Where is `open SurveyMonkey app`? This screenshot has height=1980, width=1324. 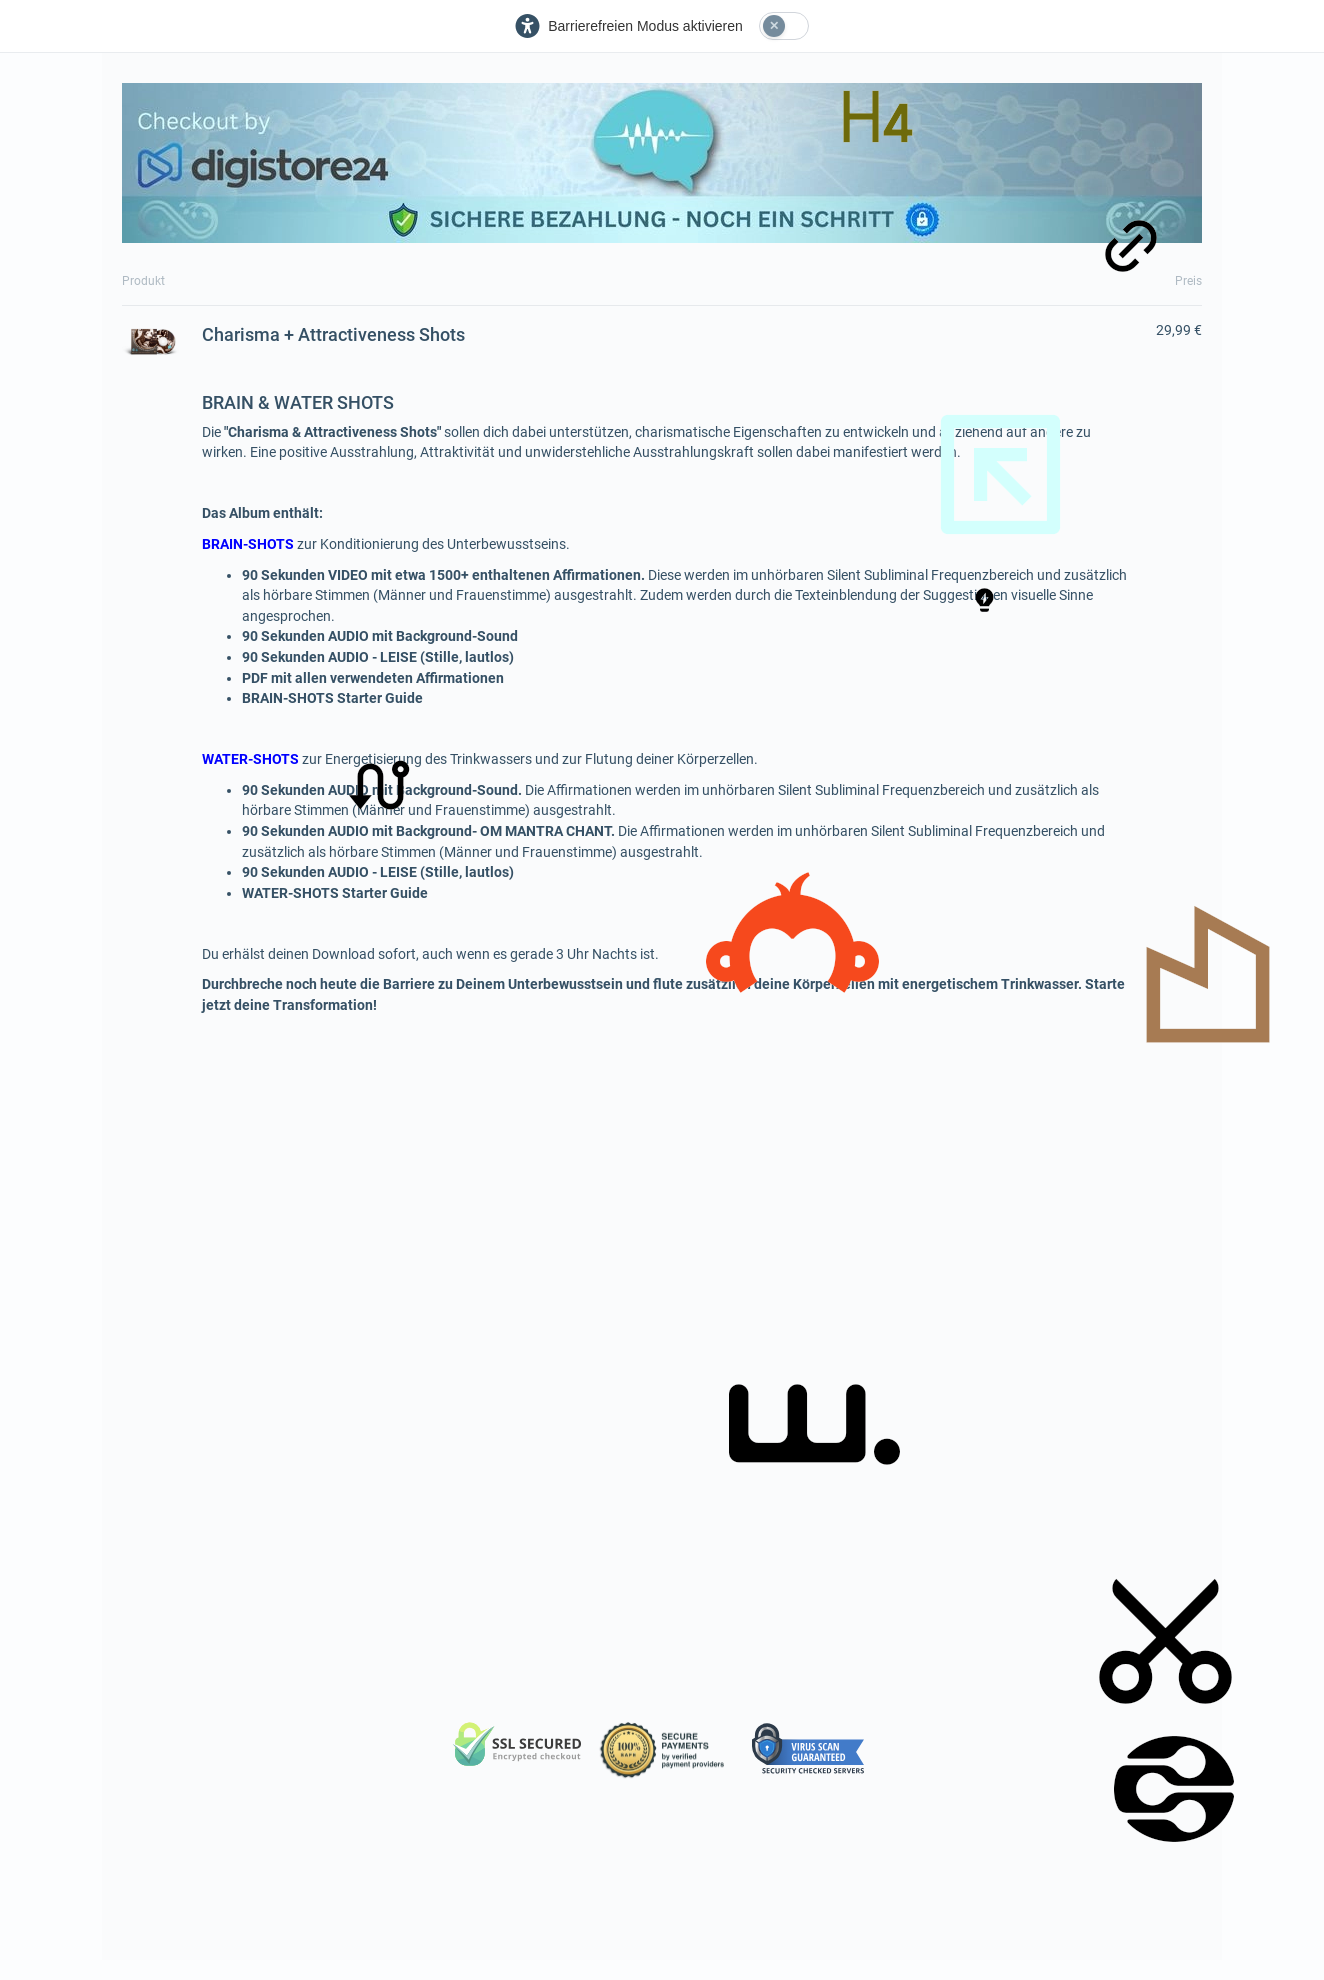 open SurveyMonkey app is located at coordinates (792, 932).